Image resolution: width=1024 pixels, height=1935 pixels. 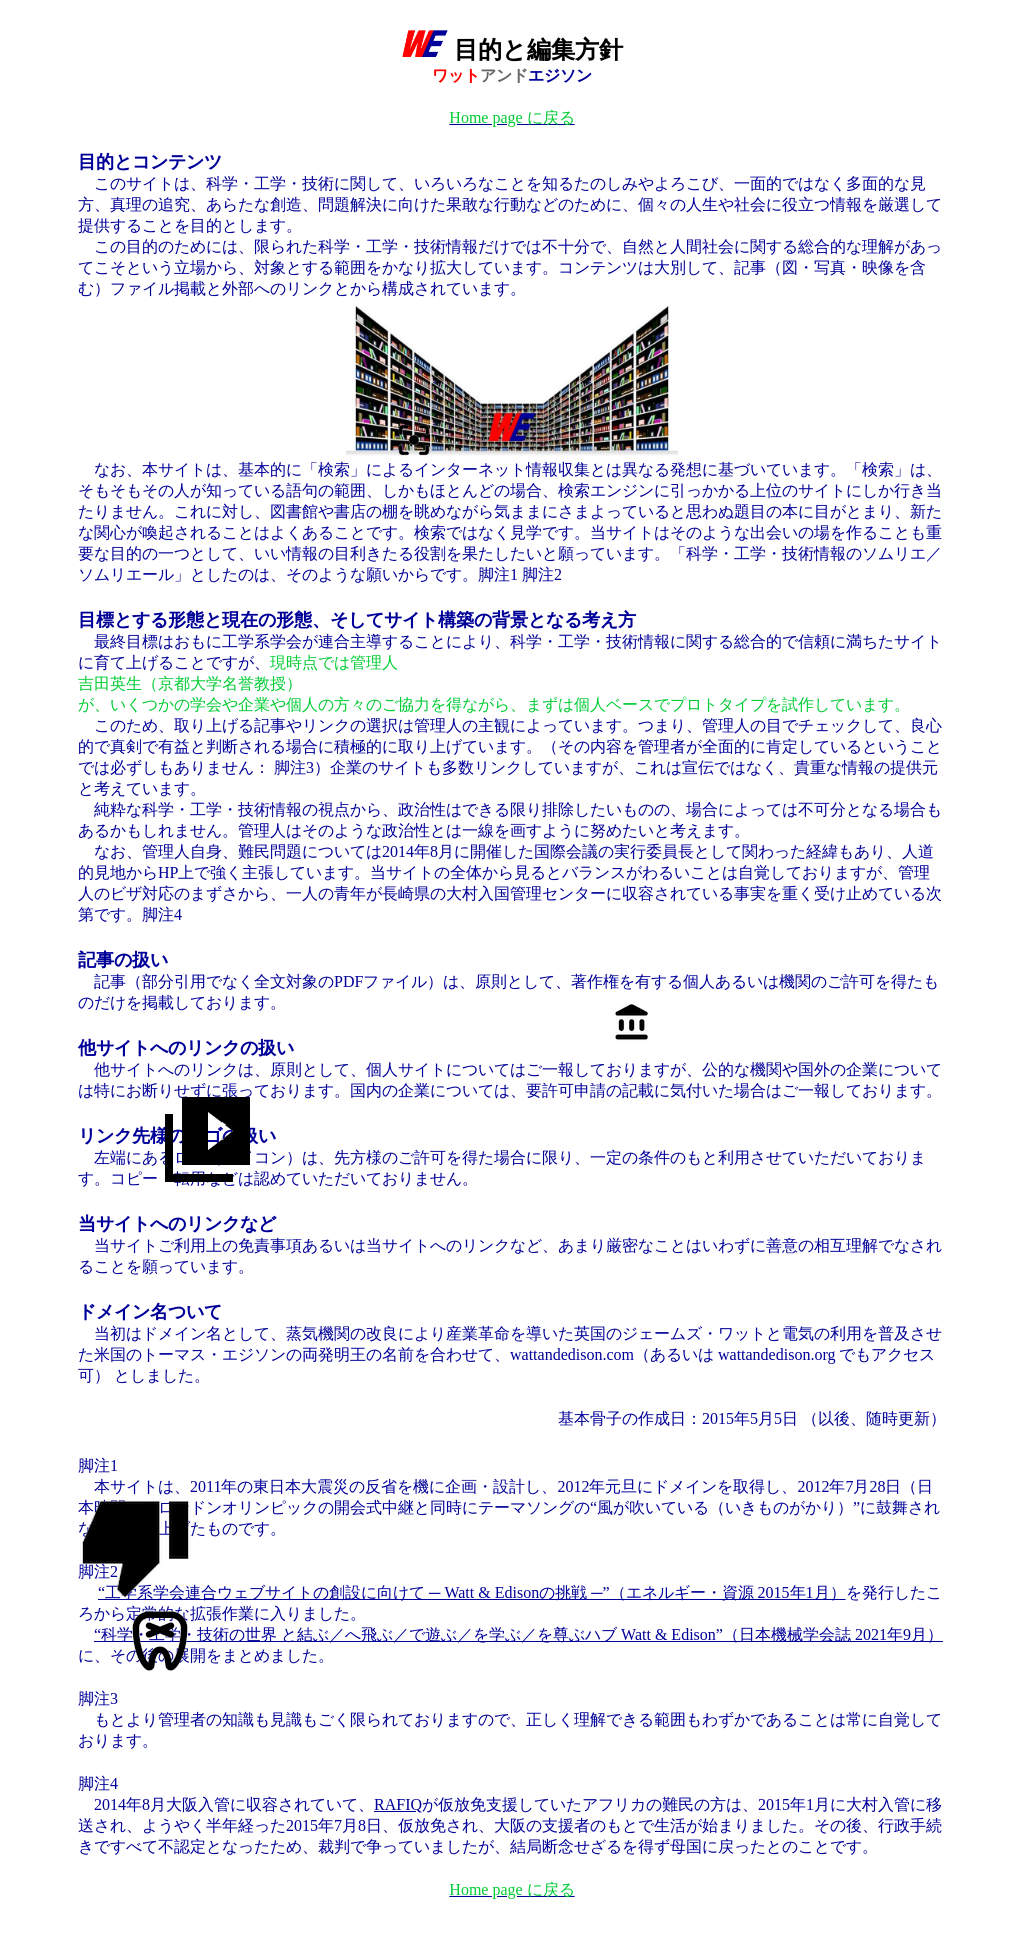 What do you see at coordinates (632, 1022) in the screenshot?
I see `access bank or financial account` at bounding box center [632, 1022].